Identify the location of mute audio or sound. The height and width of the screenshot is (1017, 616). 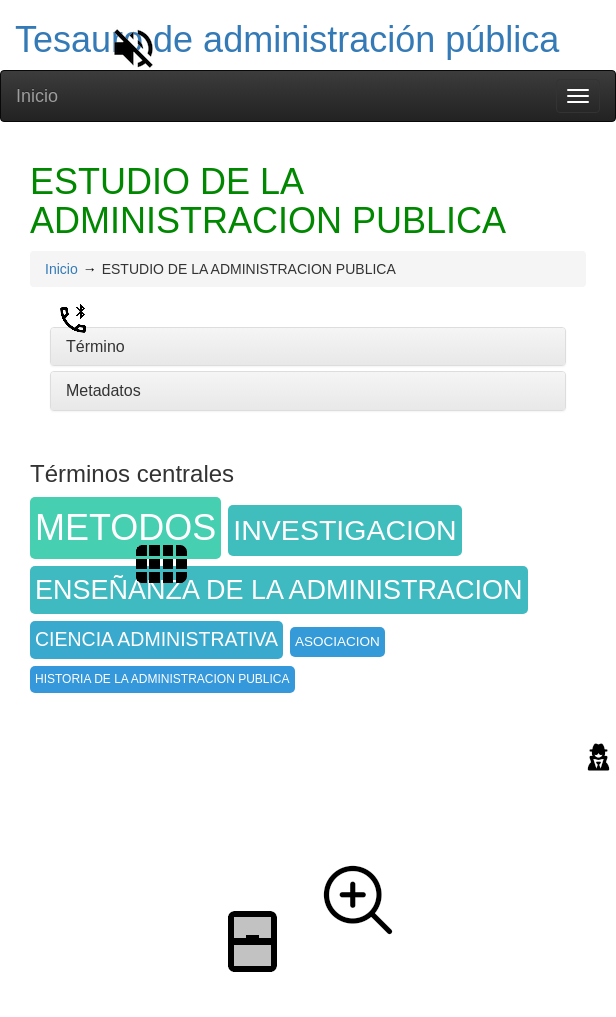
(133, 48).